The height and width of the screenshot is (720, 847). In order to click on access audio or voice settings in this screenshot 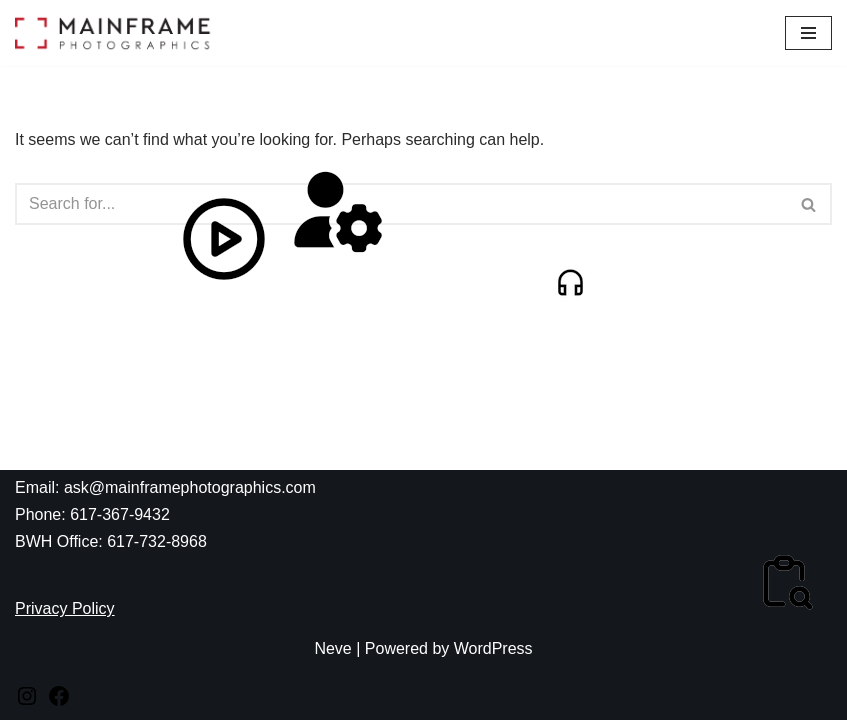, I will do `click(570, 284)`.